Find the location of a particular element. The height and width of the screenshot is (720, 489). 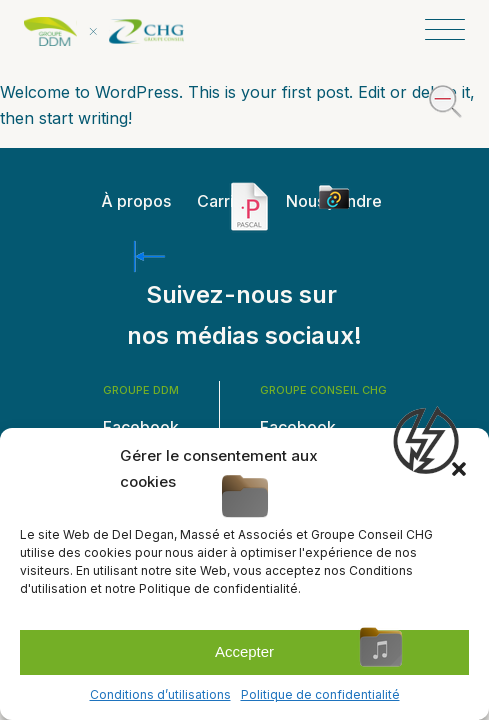

zoom out to see more content is located at coordinates (445, 101).